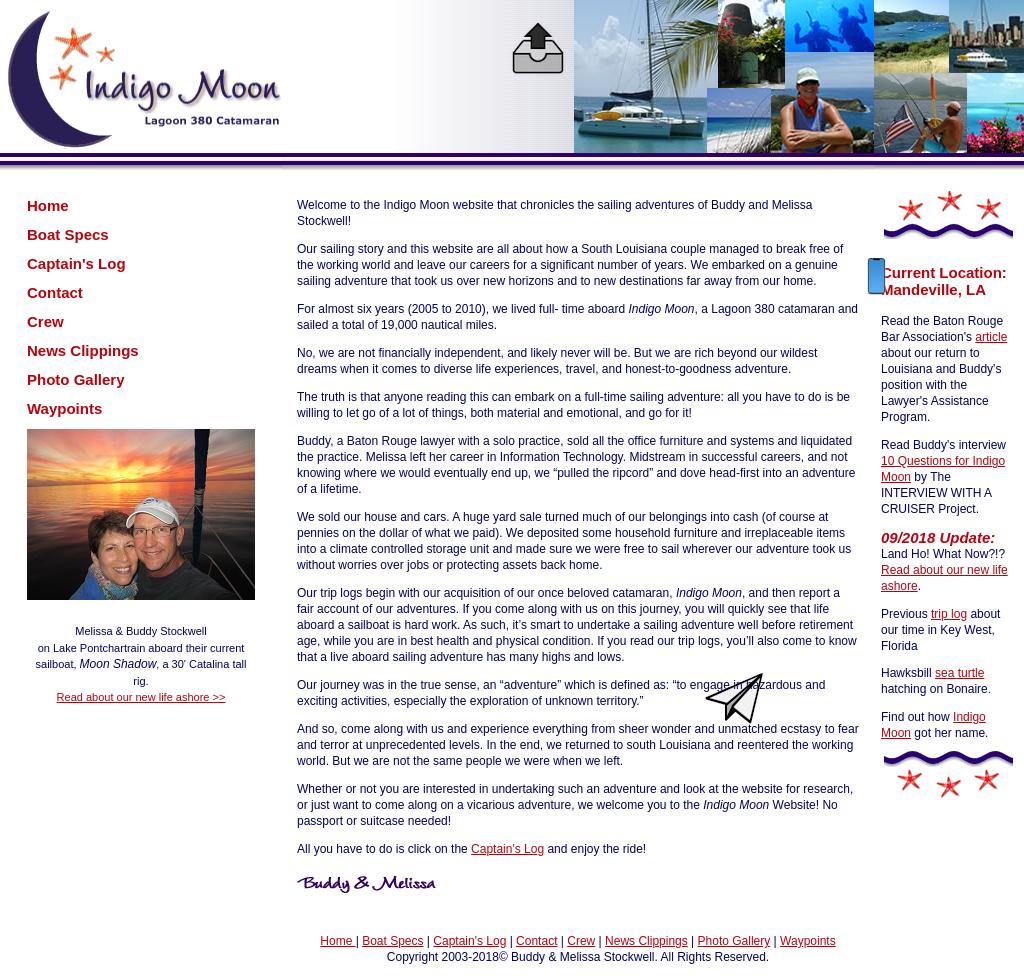  What do you see at coordinates (876, 276) in the screenshot?
I see `iPhone 13 device icon` at bounding box center [876, 276].